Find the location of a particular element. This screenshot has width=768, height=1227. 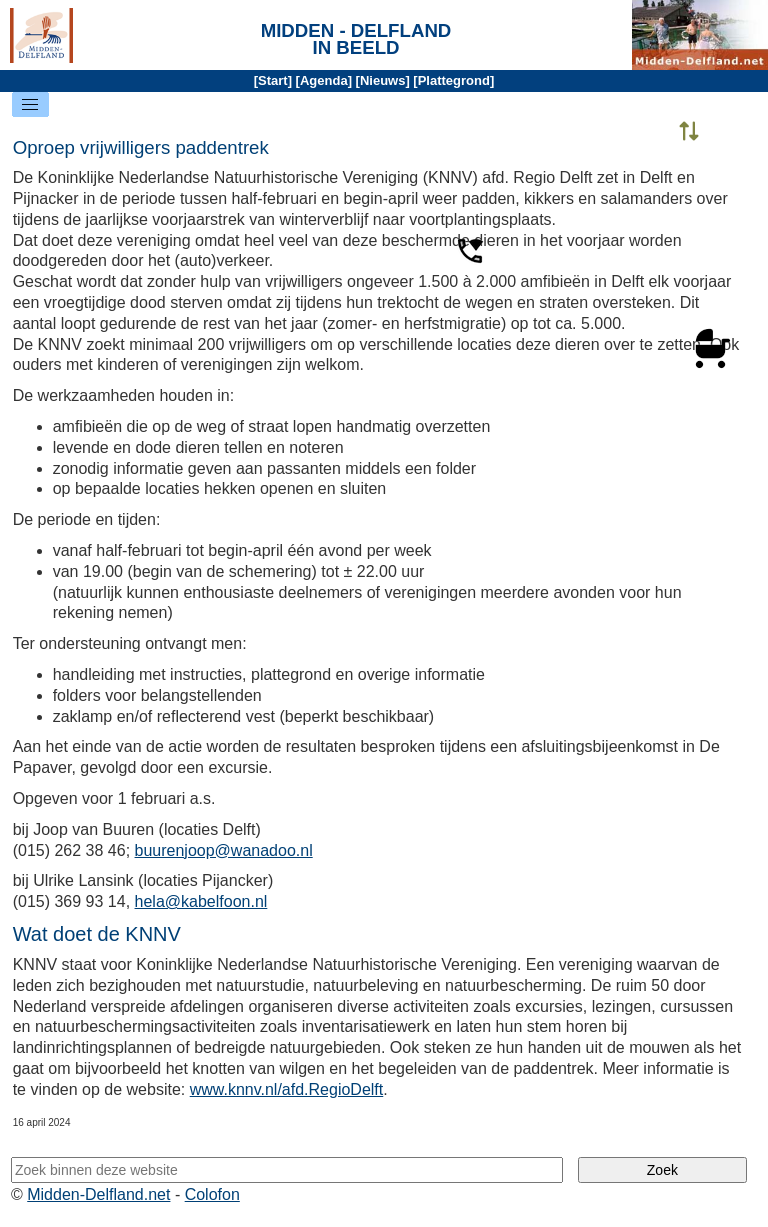

sort items in ascending or descending order is located at coordinates (689, 131).